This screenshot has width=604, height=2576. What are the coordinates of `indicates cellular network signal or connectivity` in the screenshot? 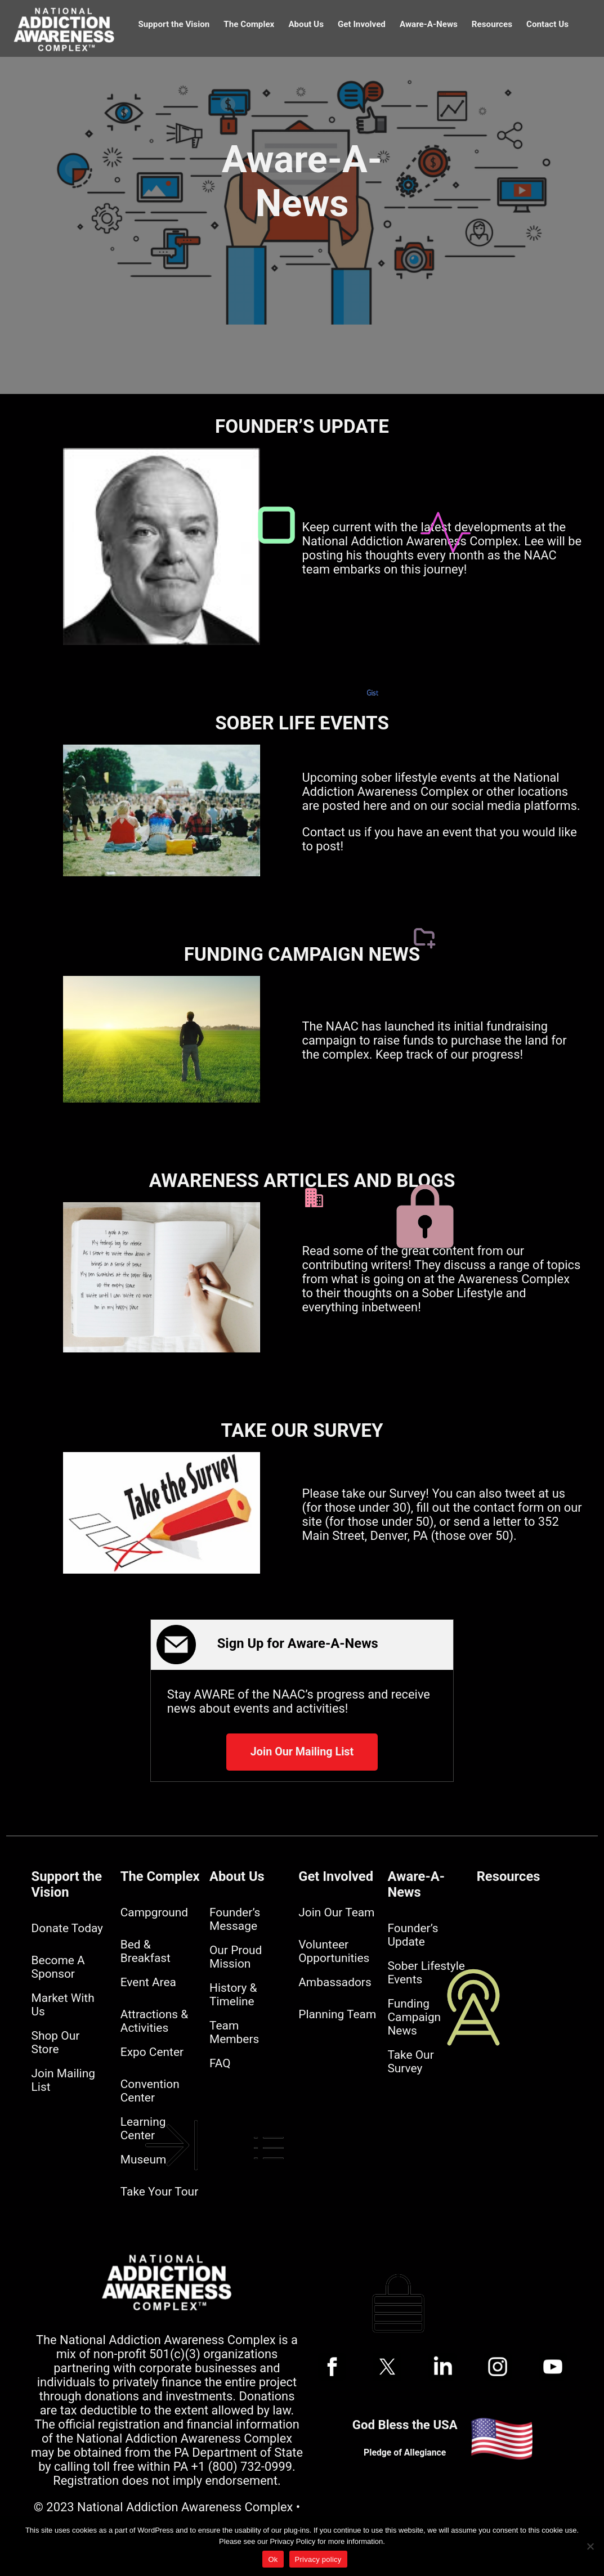 It's located at (473, 2009).